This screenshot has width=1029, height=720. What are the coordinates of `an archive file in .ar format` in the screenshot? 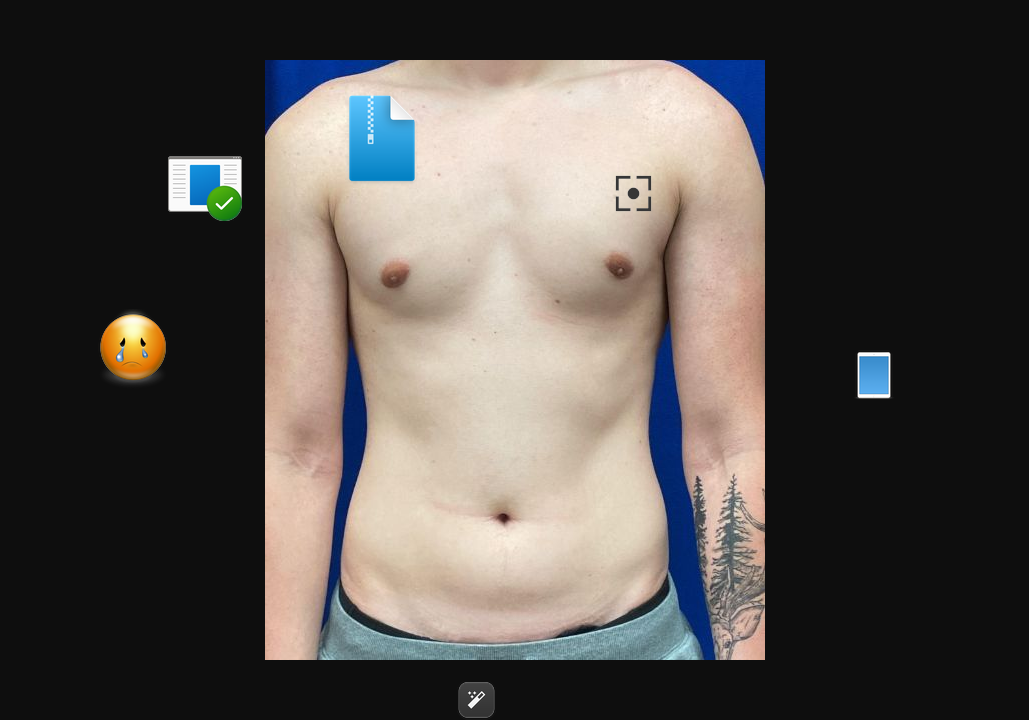 It's located at (382, 140).